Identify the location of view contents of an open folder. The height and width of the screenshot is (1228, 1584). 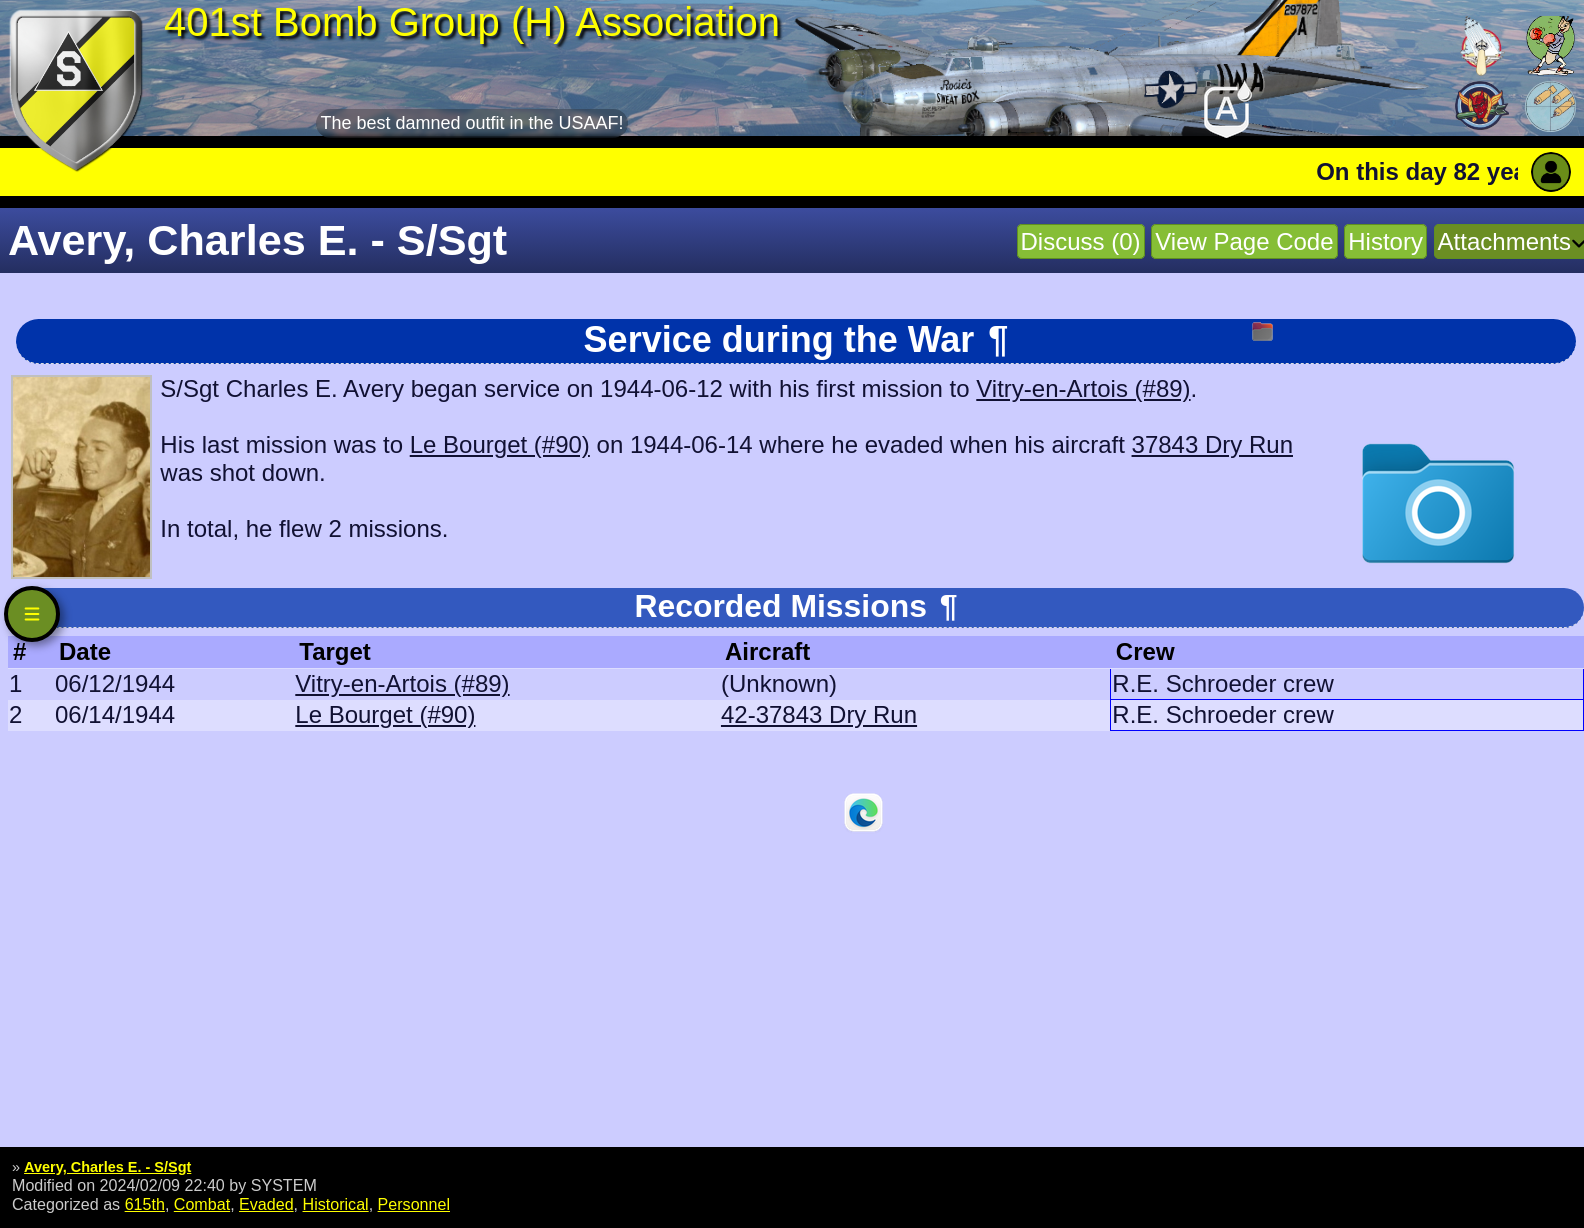
(1262, 331).